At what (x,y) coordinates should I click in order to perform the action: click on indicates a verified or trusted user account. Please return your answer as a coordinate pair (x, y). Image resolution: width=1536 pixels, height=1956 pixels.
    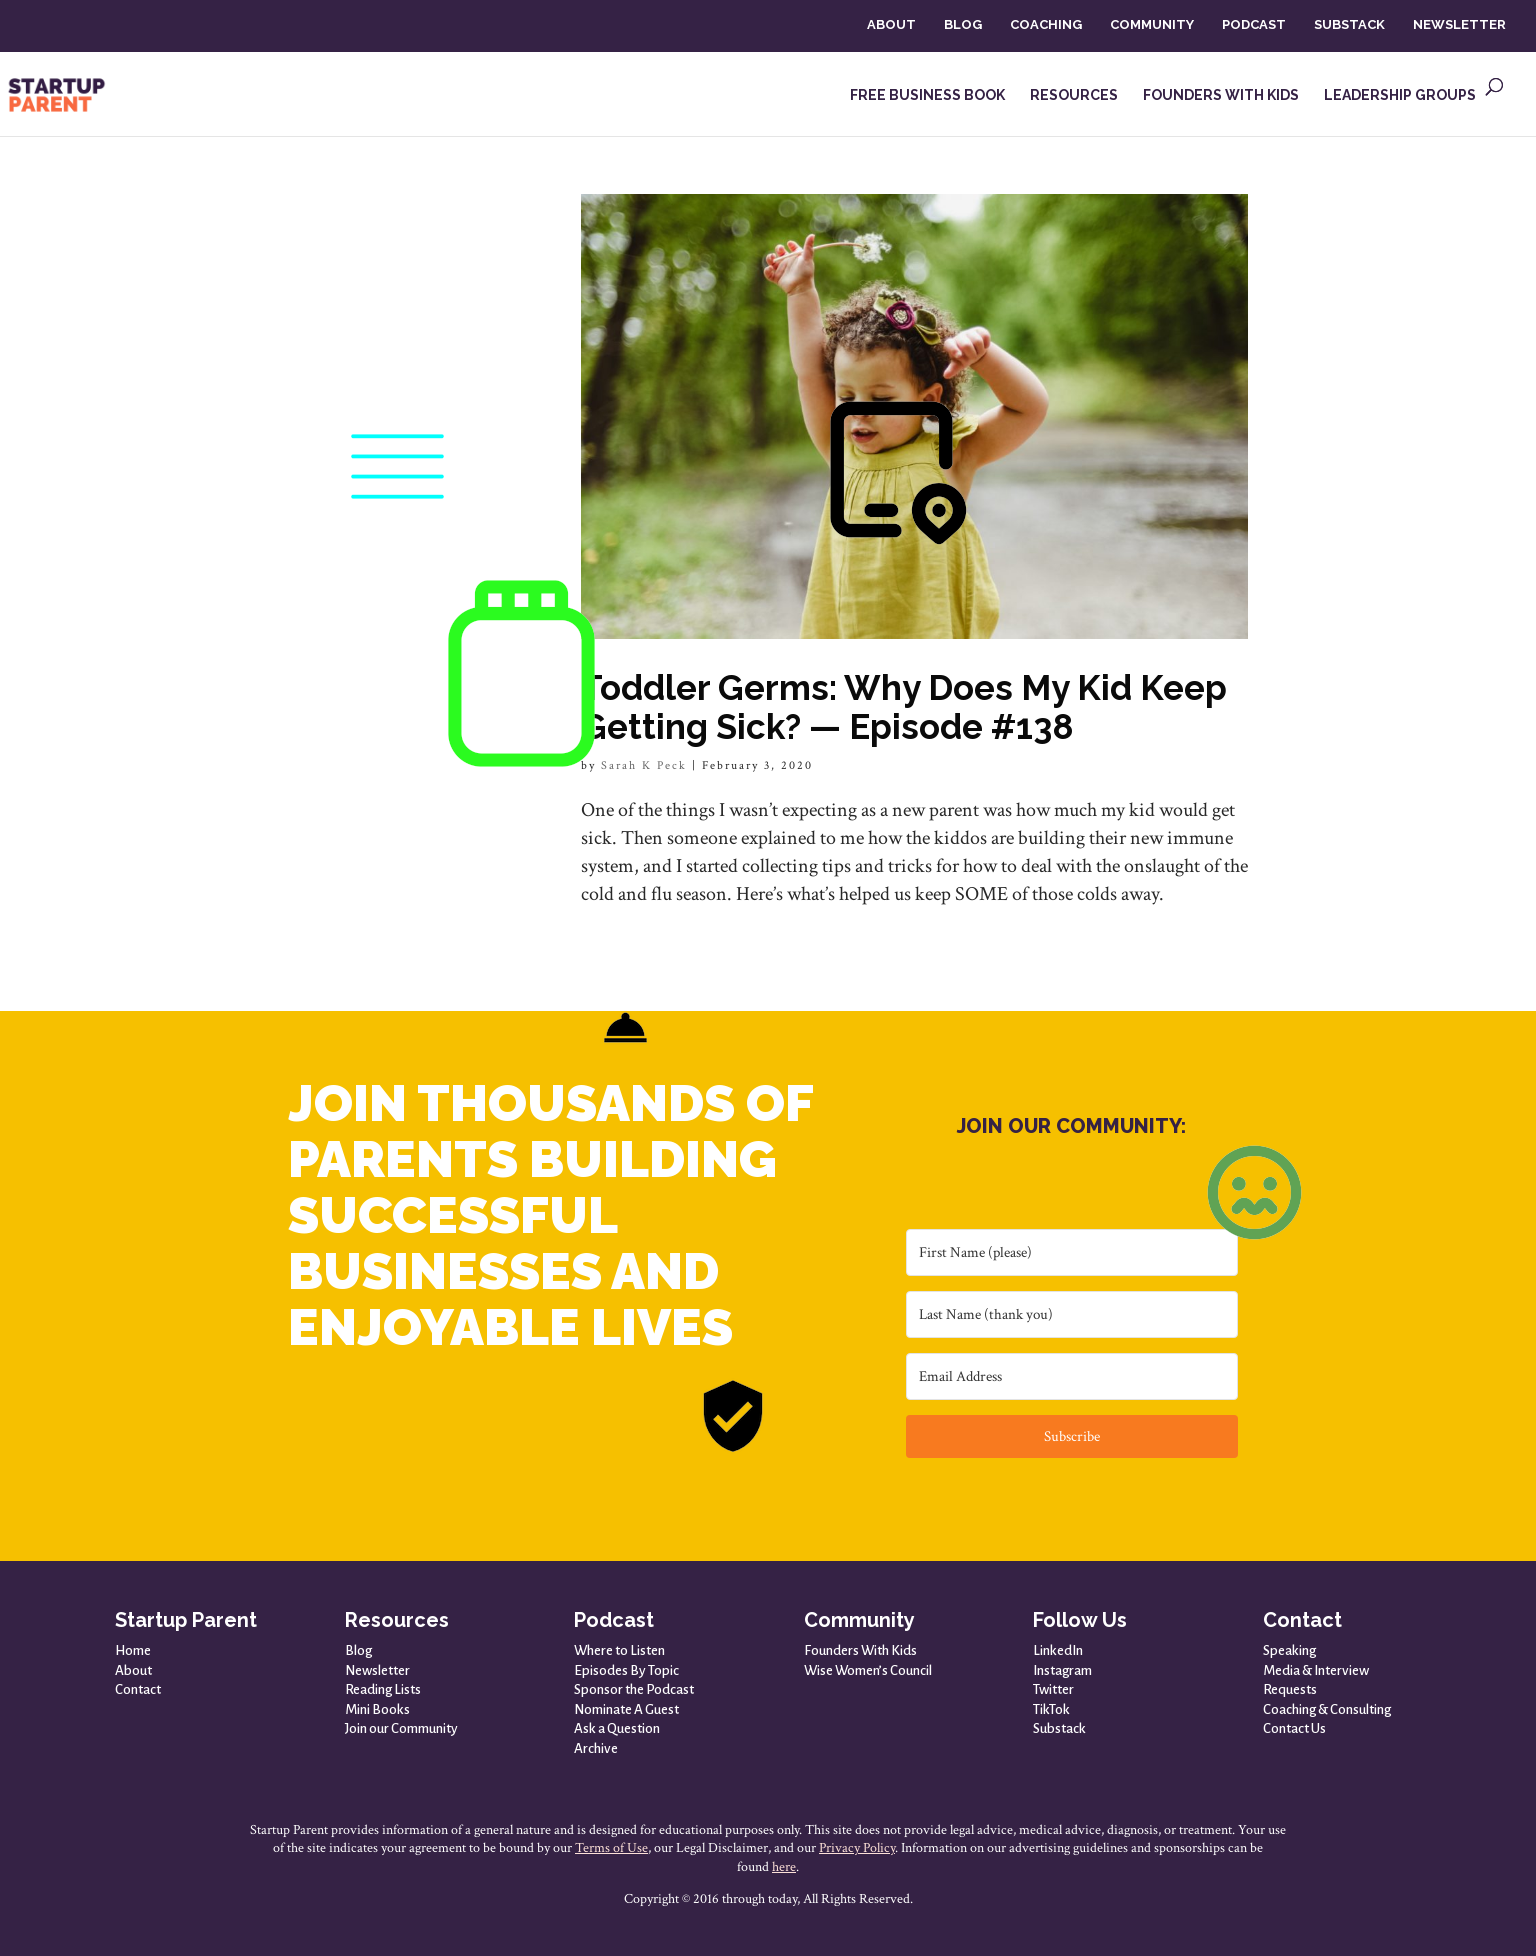
    Looking at the image, I should click on (733, 1416).